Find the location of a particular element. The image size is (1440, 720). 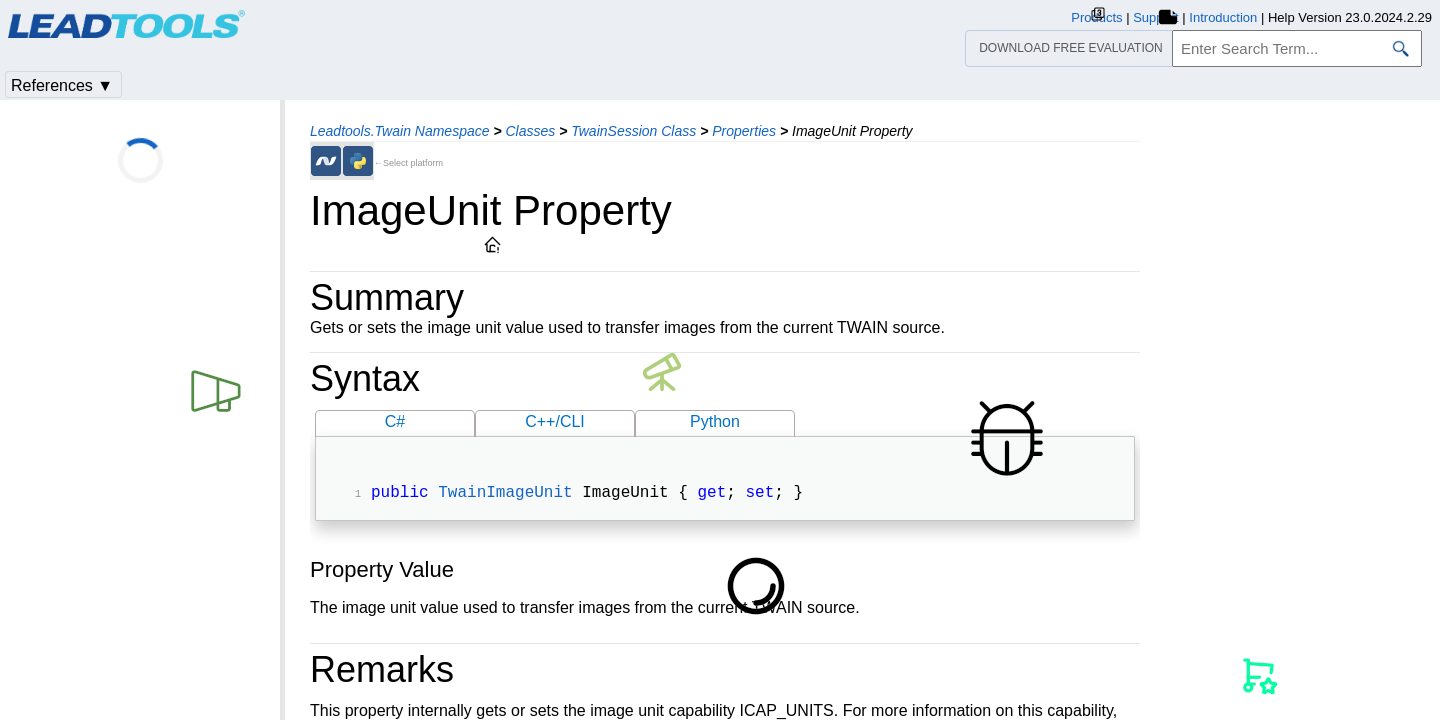

view document in landscape orientation is located at coordinates (1168, 17).